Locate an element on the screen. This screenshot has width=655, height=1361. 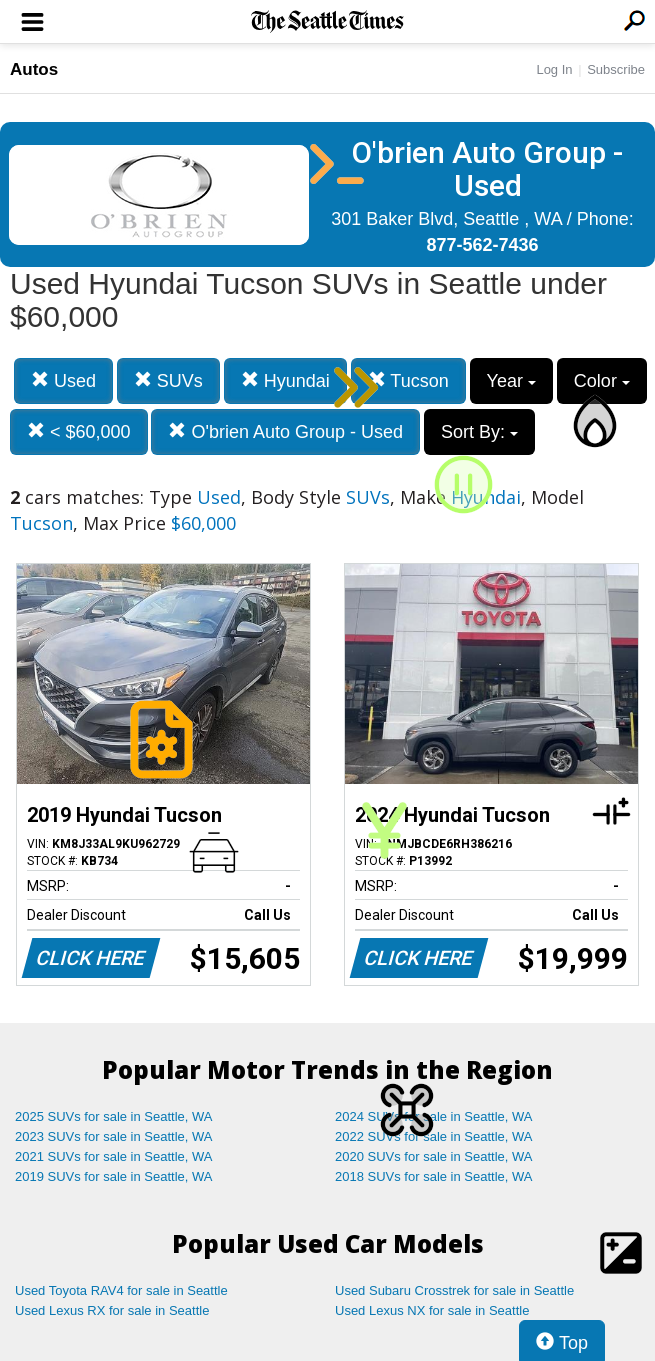
select Japanese yen as currency is located at coordinates (384, 830).